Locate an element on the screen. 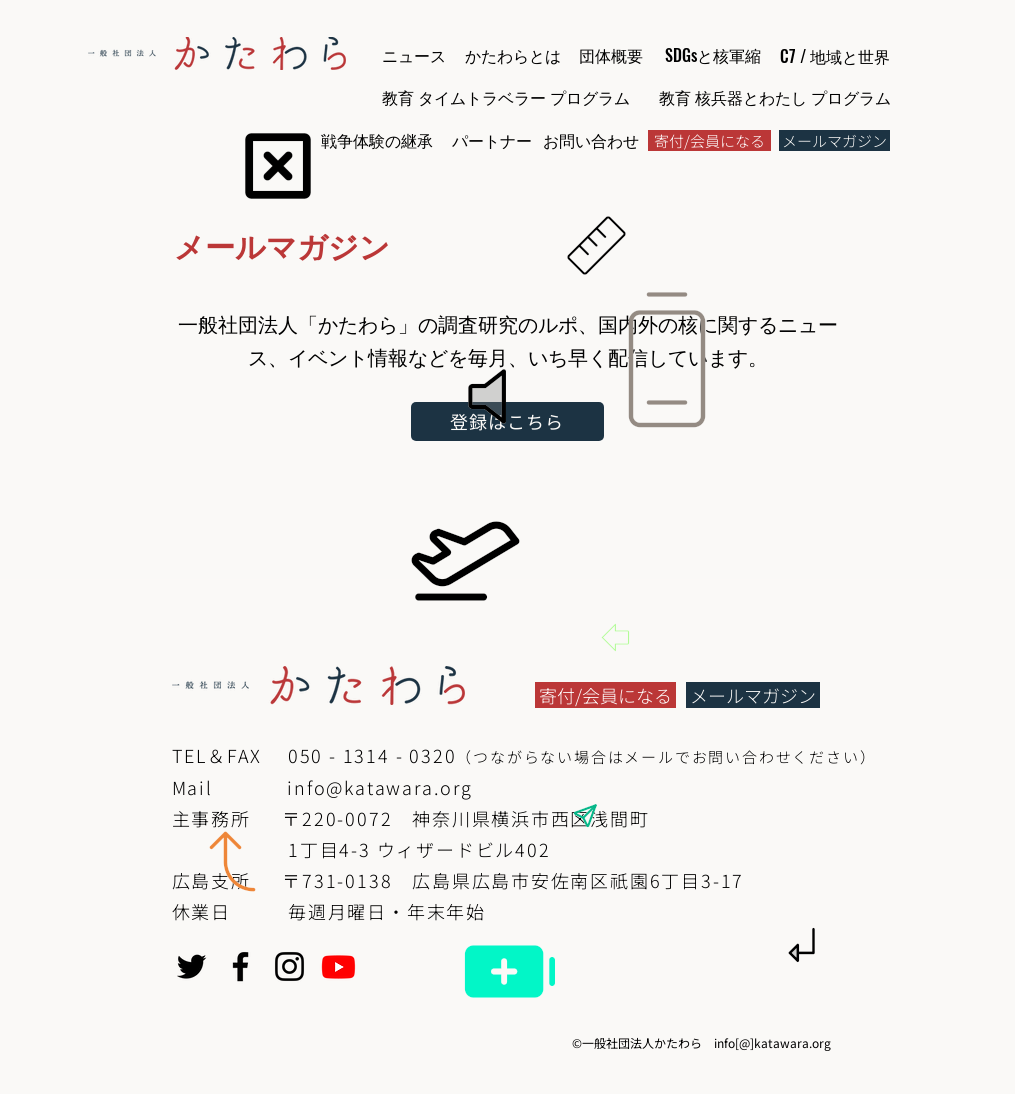 This screenshot has height=1094, width=1015. send a message is located at coordinates (585, 815).